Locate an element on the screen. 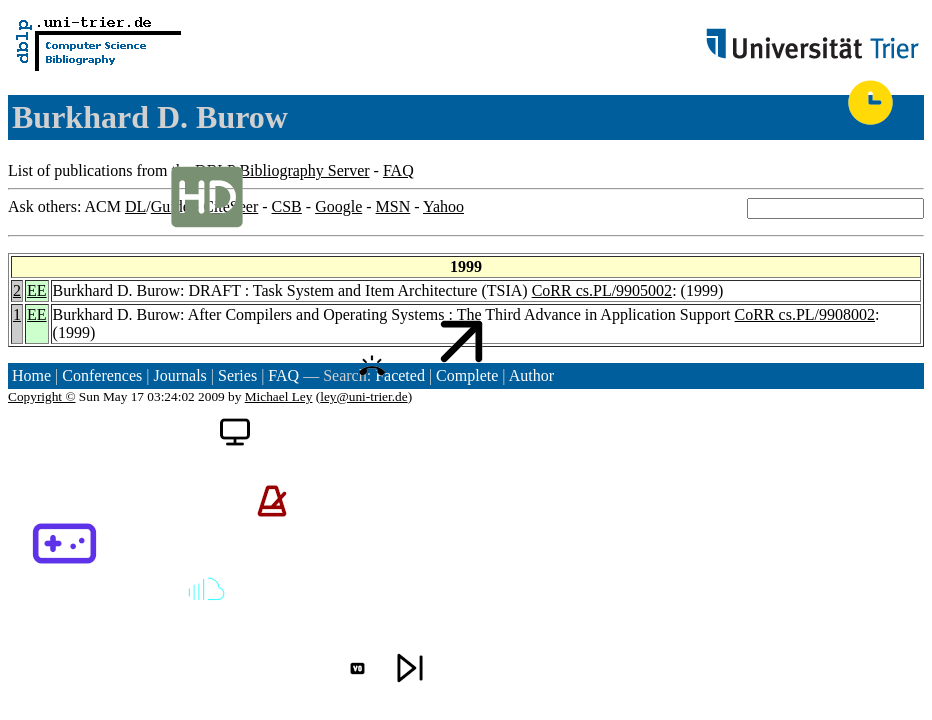 This screenshot has width=932, height=720. access display settings is located at coordinates (235, 432).